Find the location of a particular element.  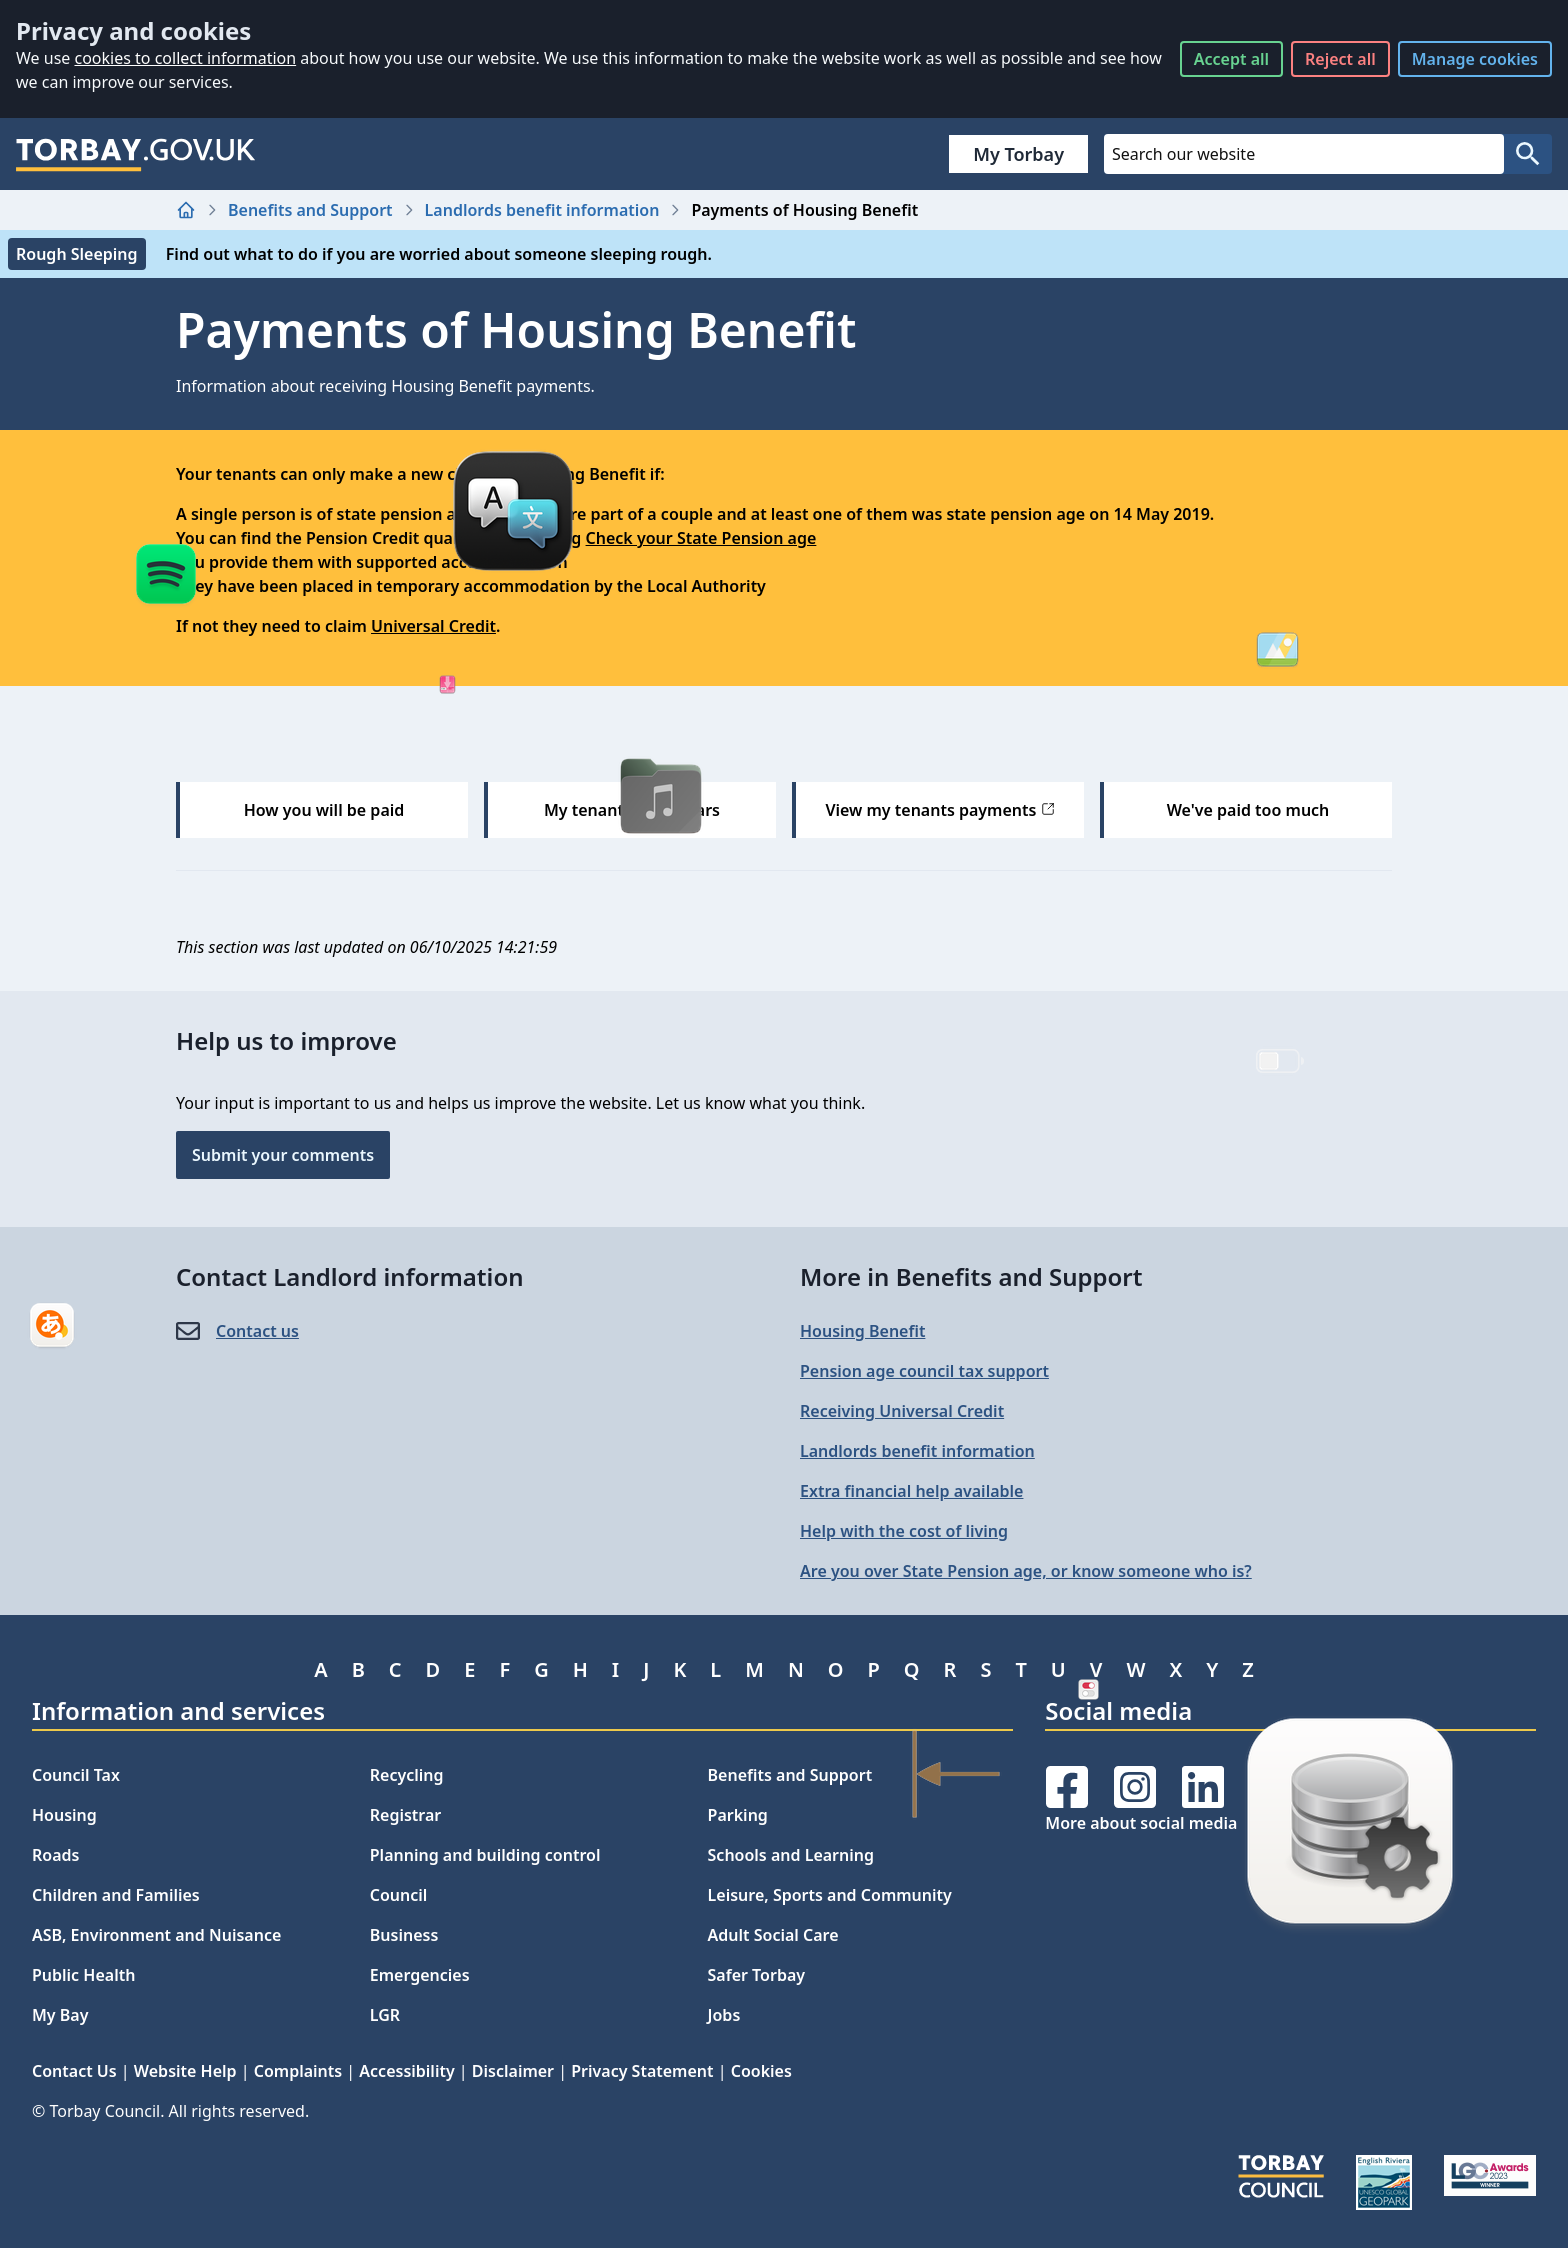

open system settings or preferences is located at coordinates (1088, 1689).